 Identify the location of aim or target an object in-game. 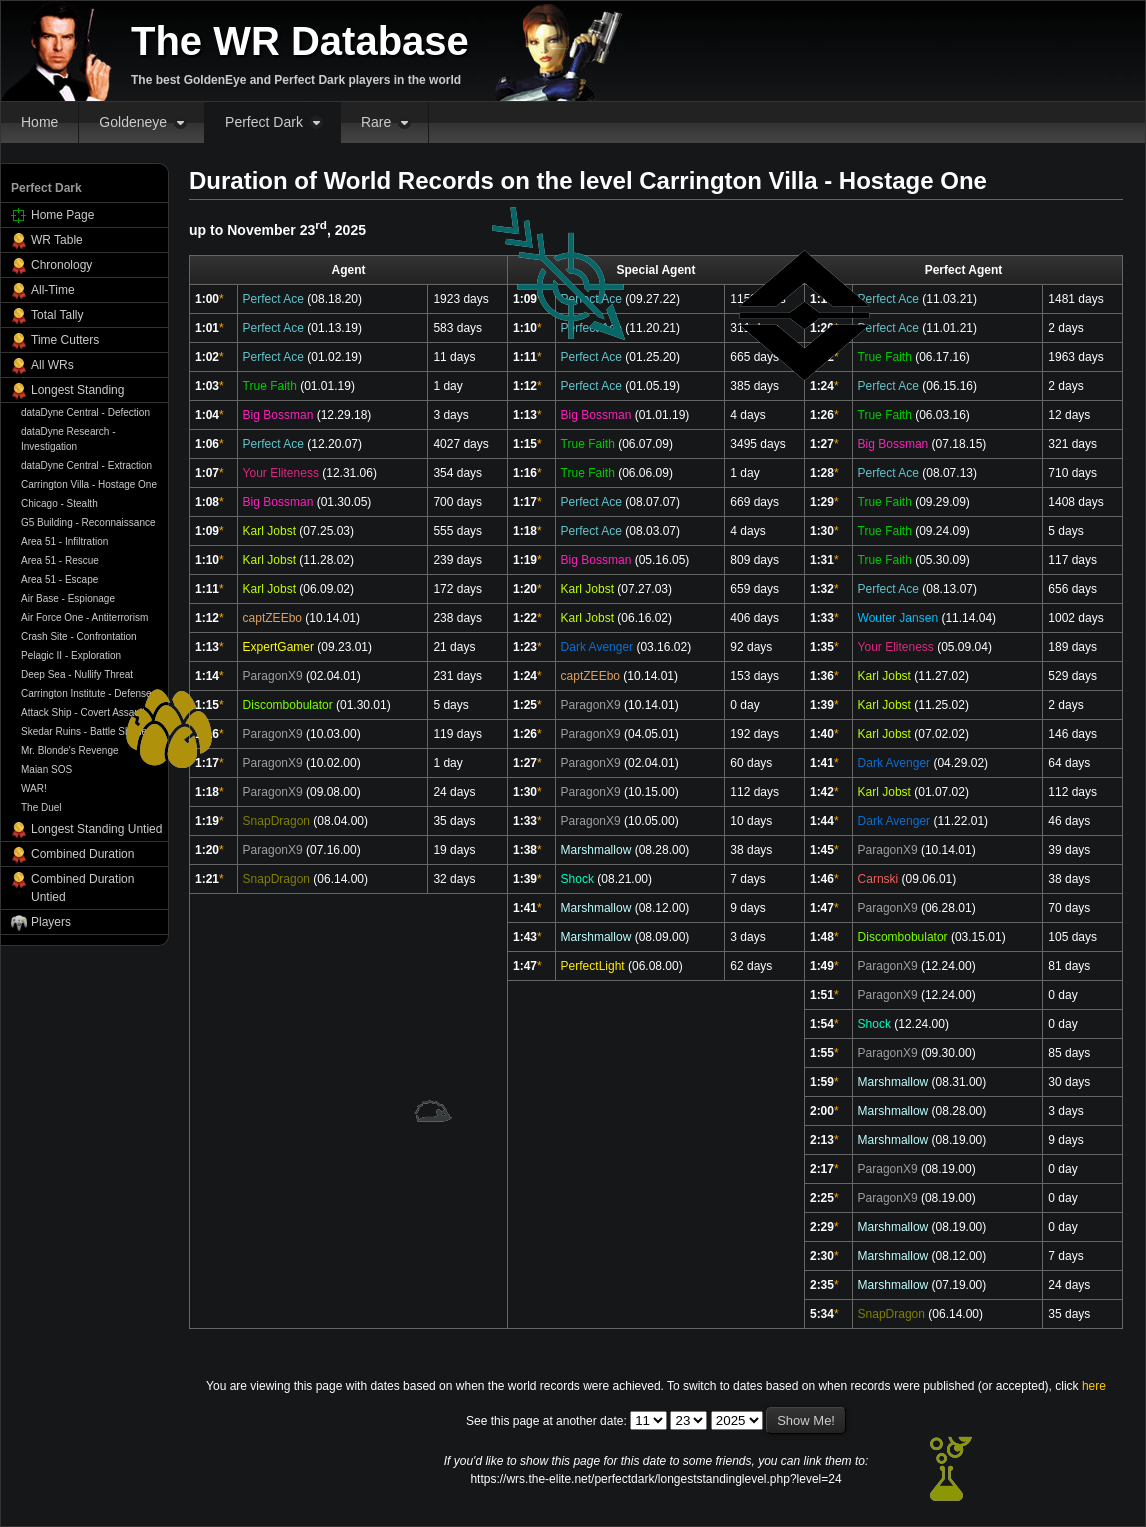
(559, 274).